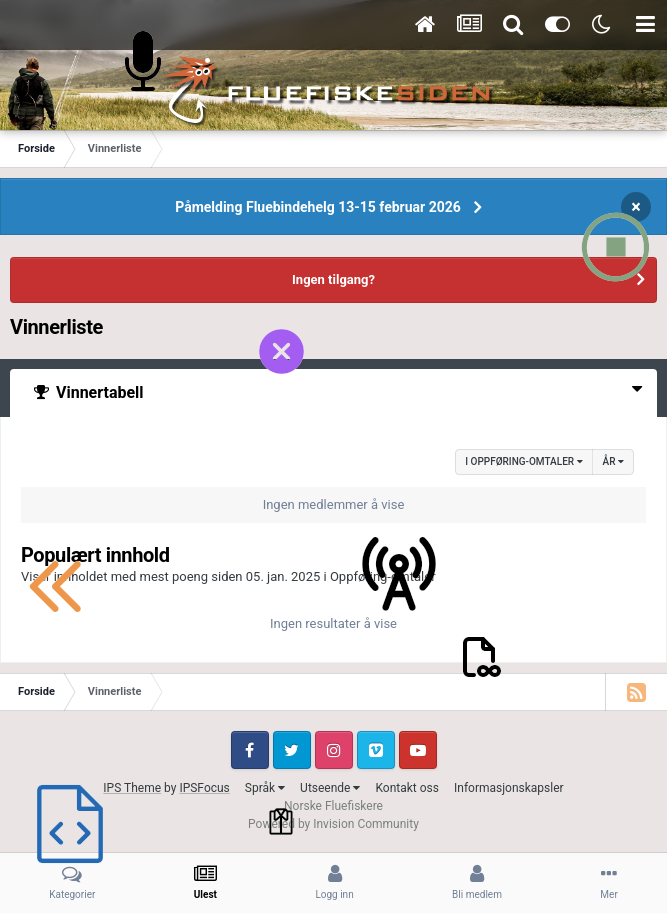 This screenshot has width=667, height=913. I want to click on view clothing or apparel items, so click(281, 822).